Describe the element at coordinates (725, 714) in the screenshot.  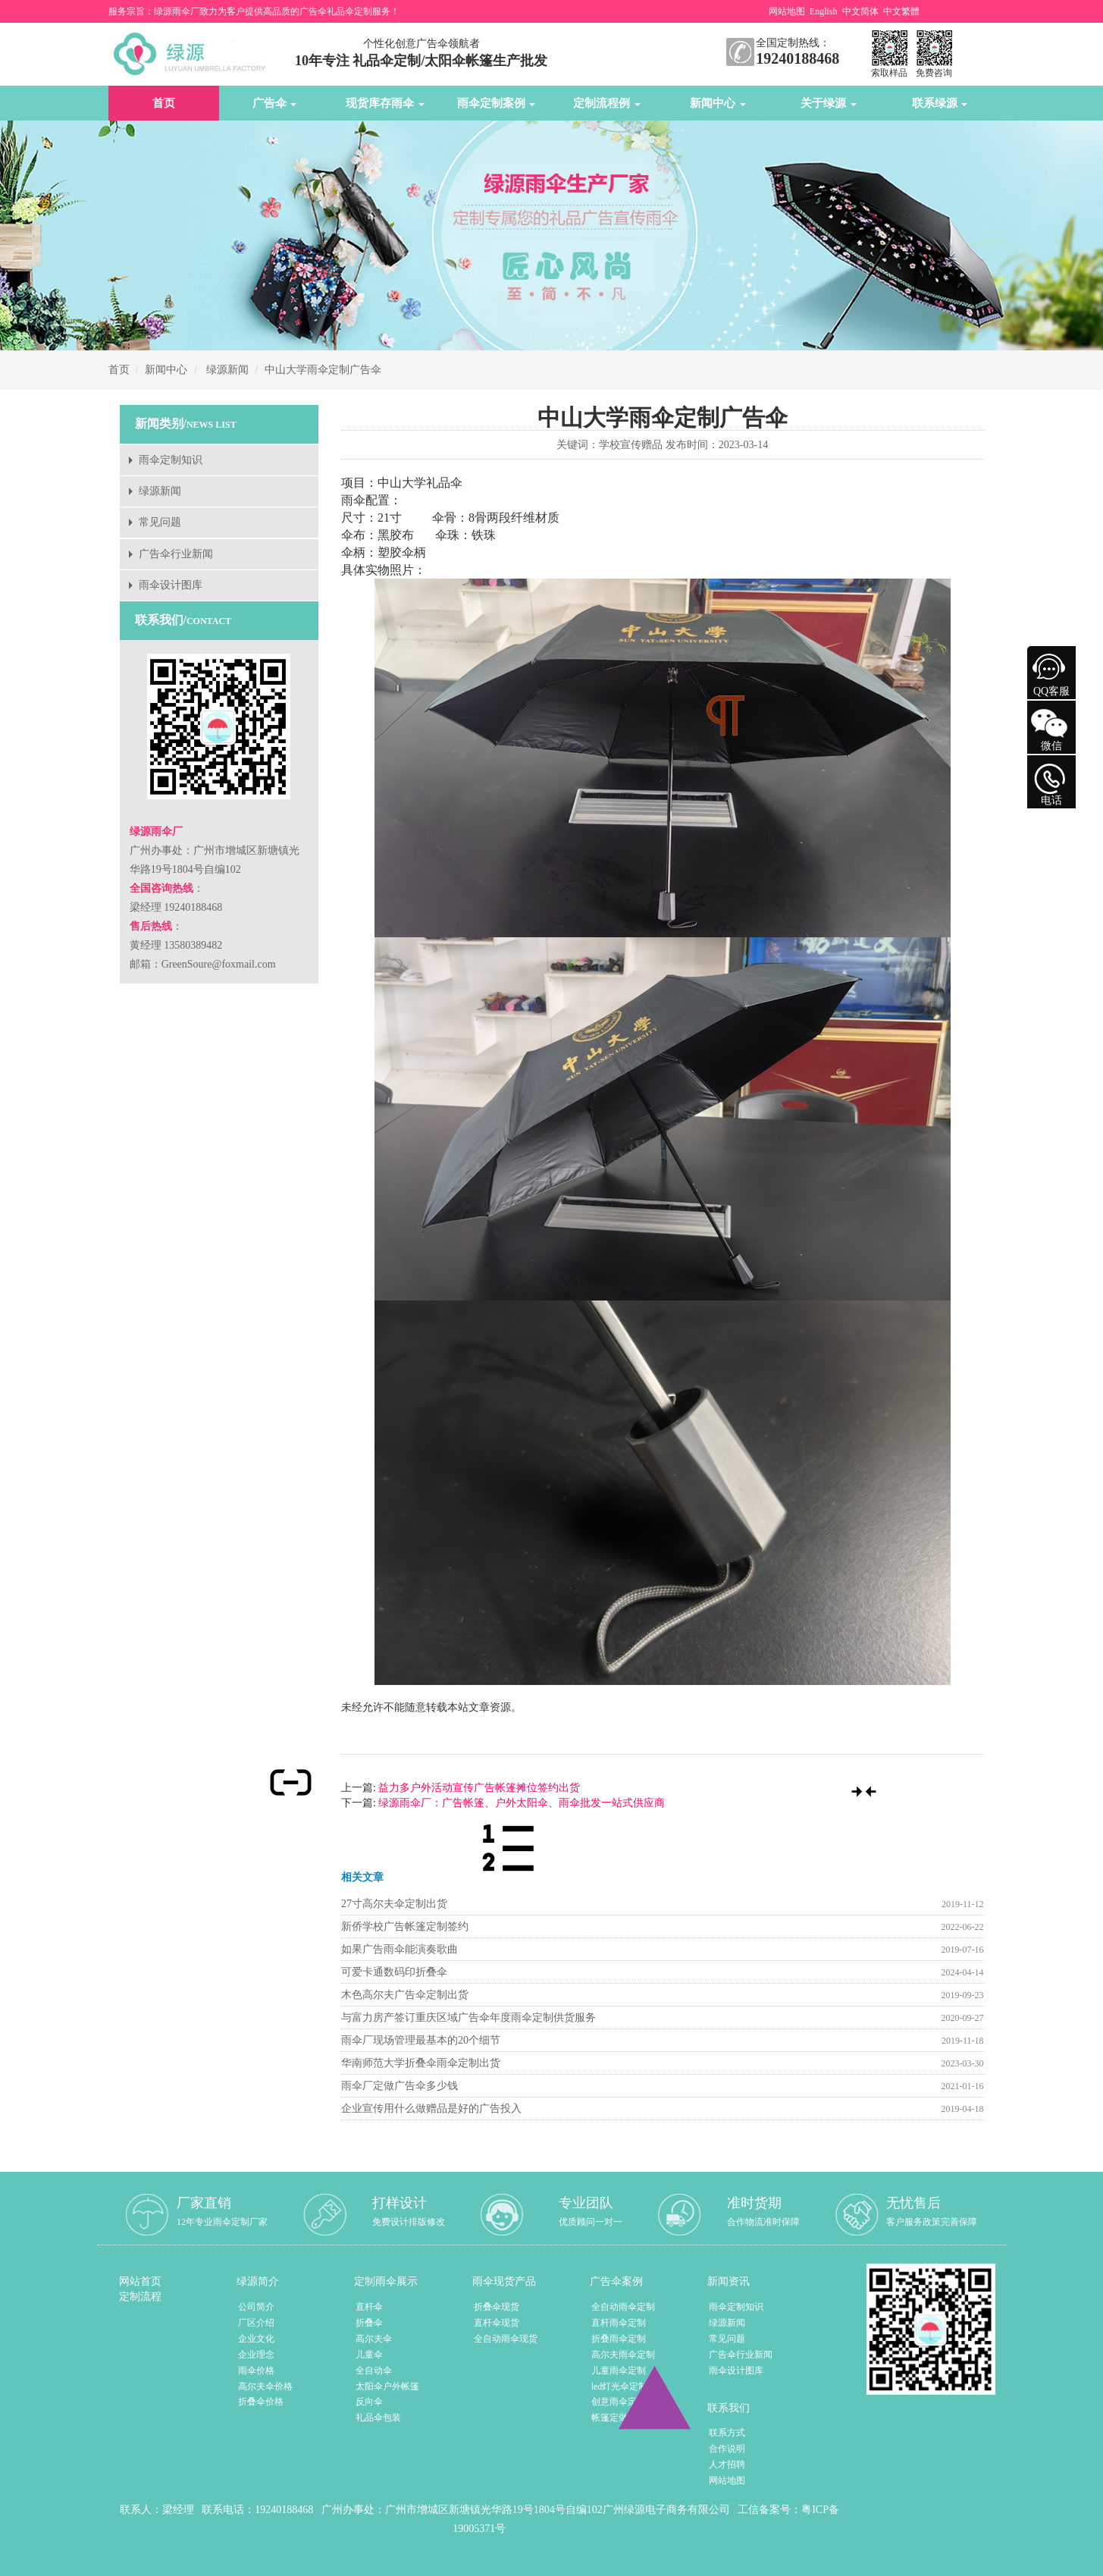
I see `insert a paragraph break` at that location.